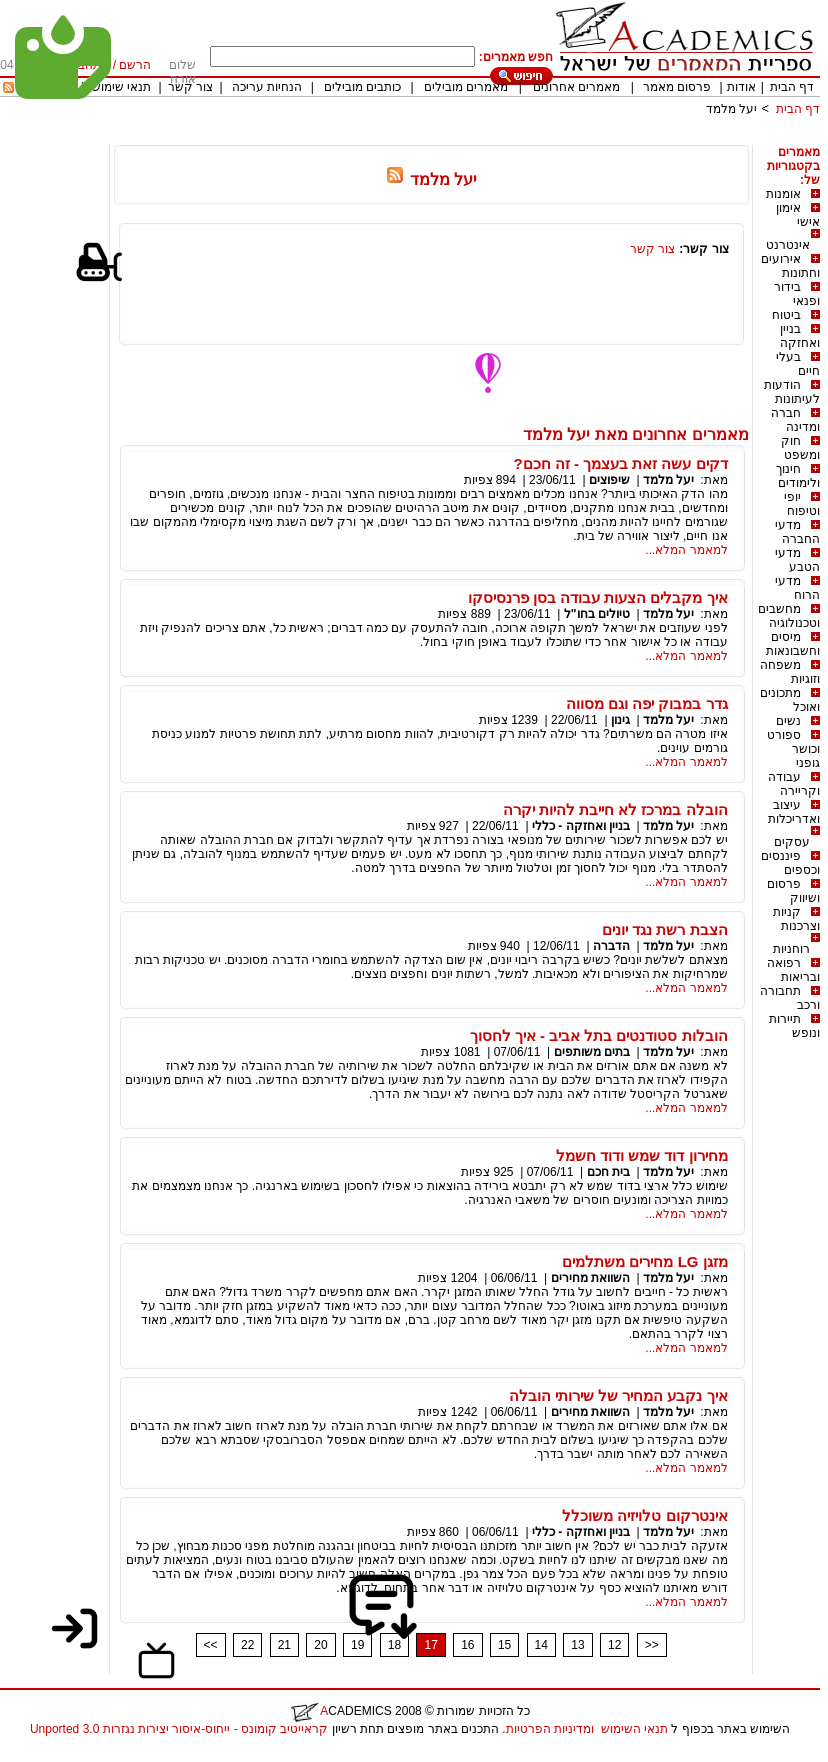  What do you see at coordinates (156, 1660) in the screenshot?
I see `access tv or video streaming features` at bounding box center [156, 1660].